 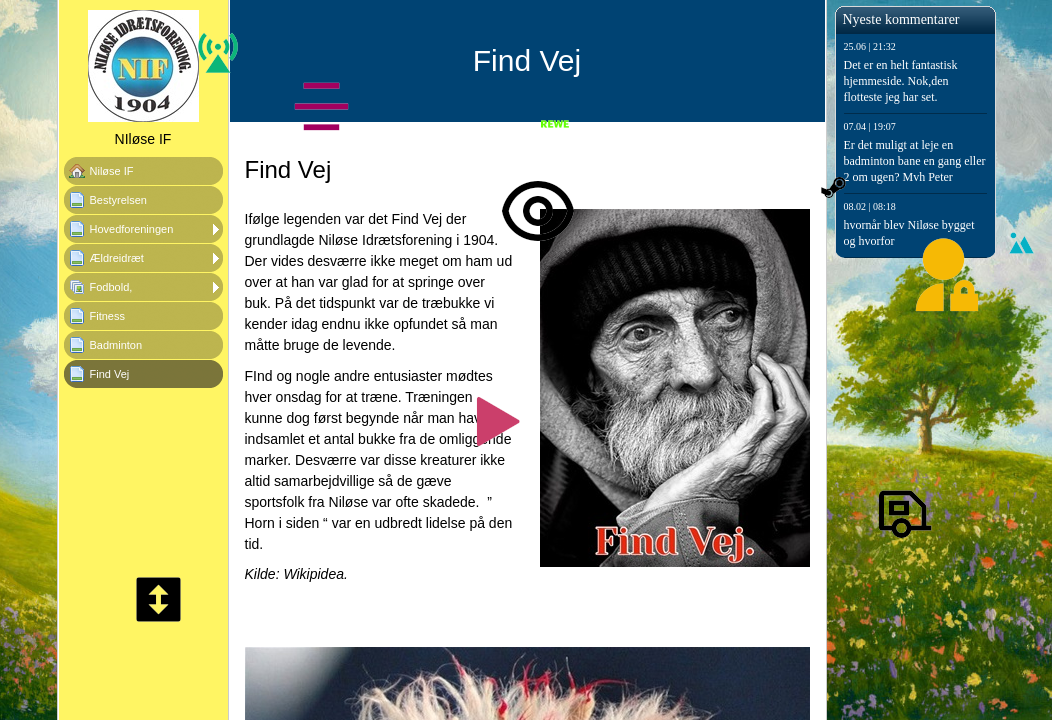 What do you see at coordinates (833, 187) in the screenshot?
I see `open the Steam gaming platform` at bounding box center [833, 187].